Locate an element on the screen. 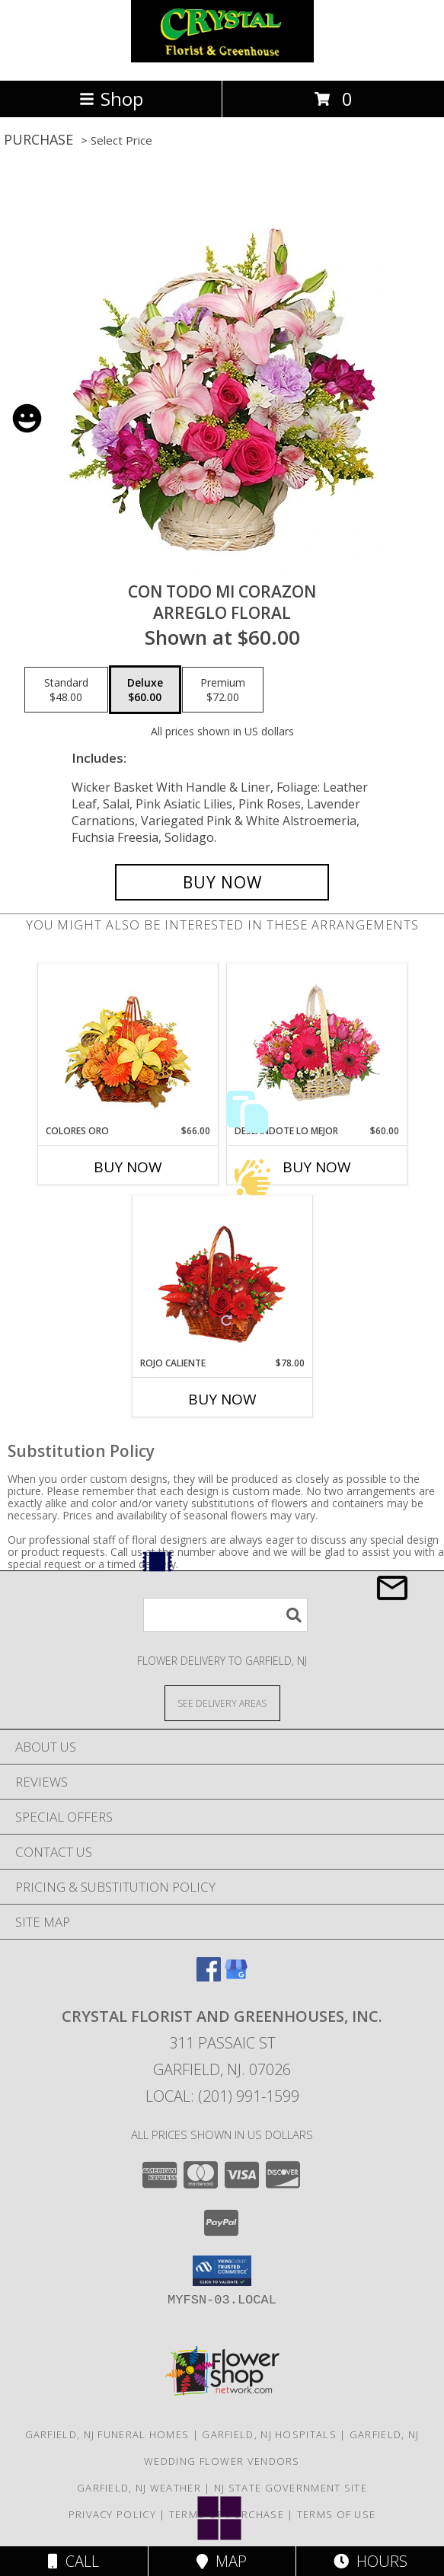 The image size is (444, 2576). react with a happy emoji is located at coordinates (27, 418).